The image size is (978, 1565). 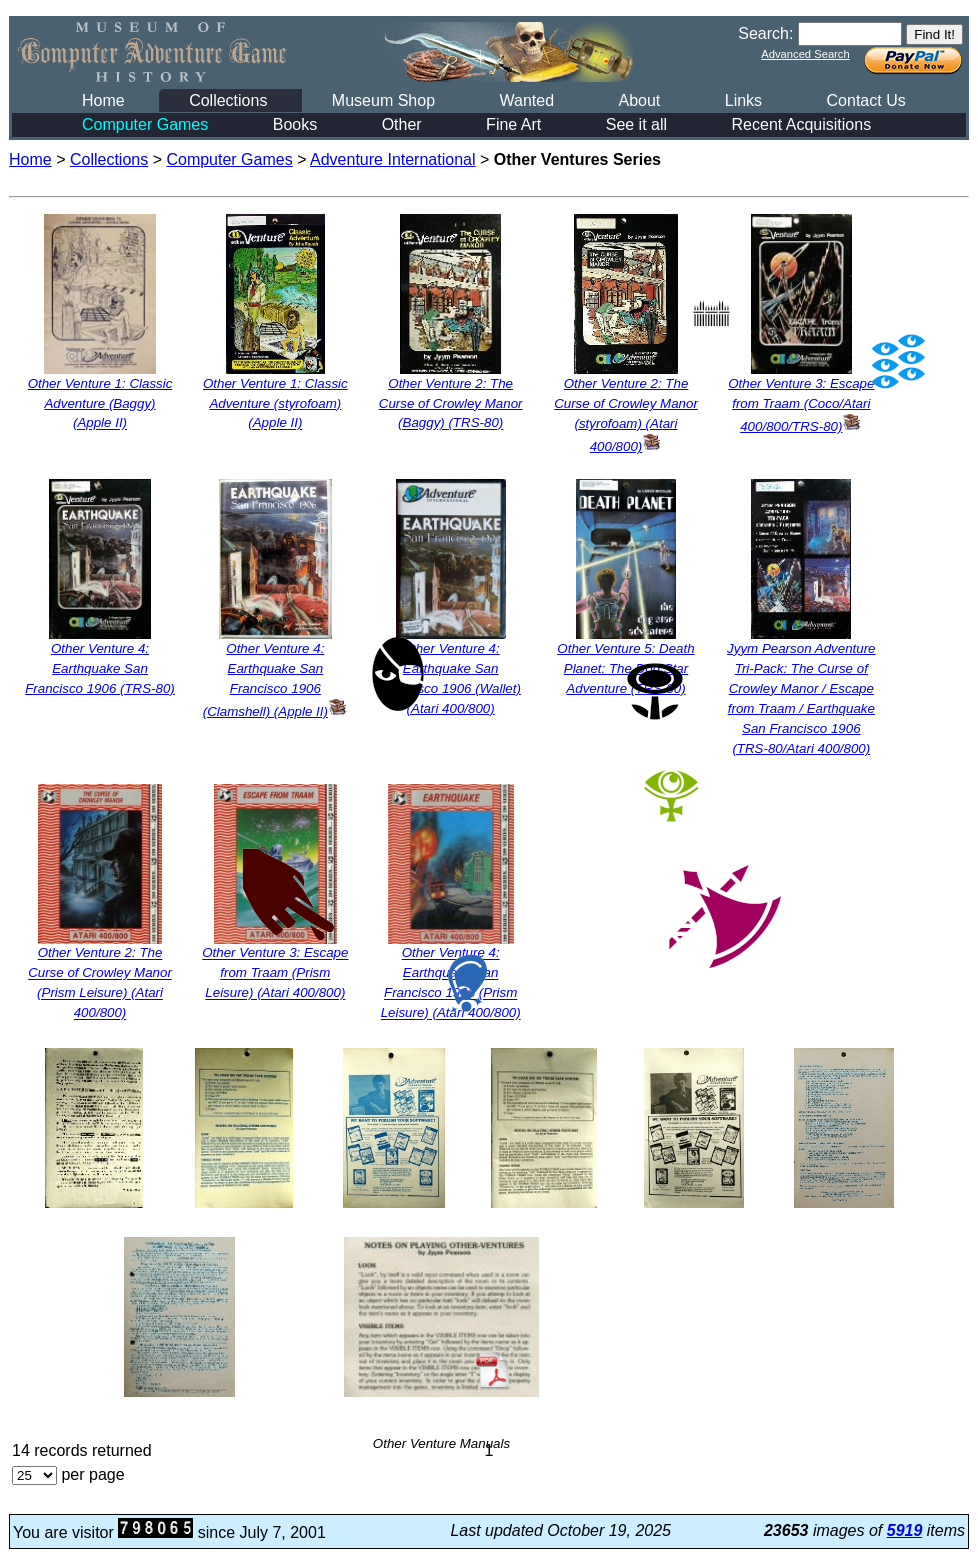 What do you see at coordinates (288, 894) in the screenshot?
I see `indicates hoping for luck or a positive outcome` at bounding box center [288, 894].